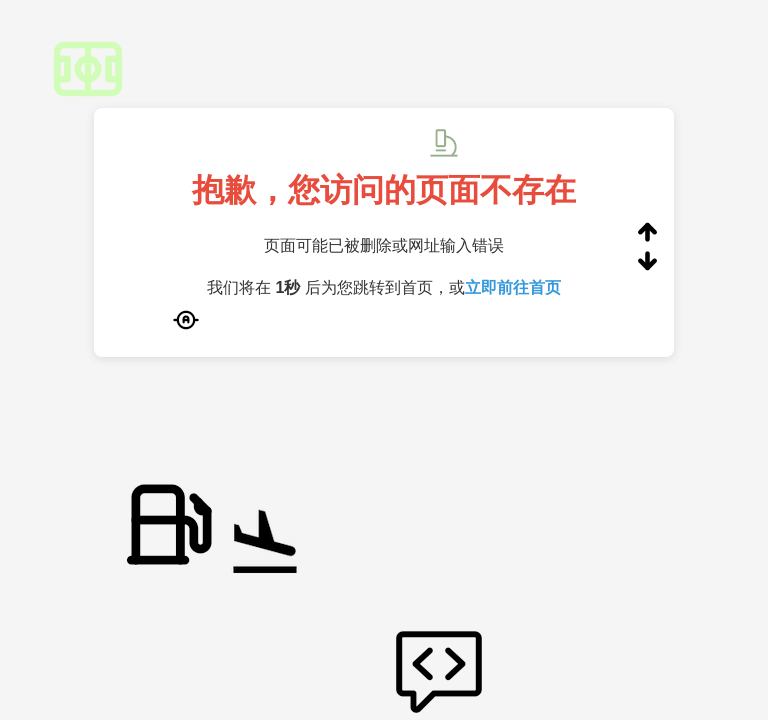 This screenshot has height=720, width=768. Describe the element at coordinates (88, 69) in the screenshot. I see `view soccer field or pitch layout` at that location.